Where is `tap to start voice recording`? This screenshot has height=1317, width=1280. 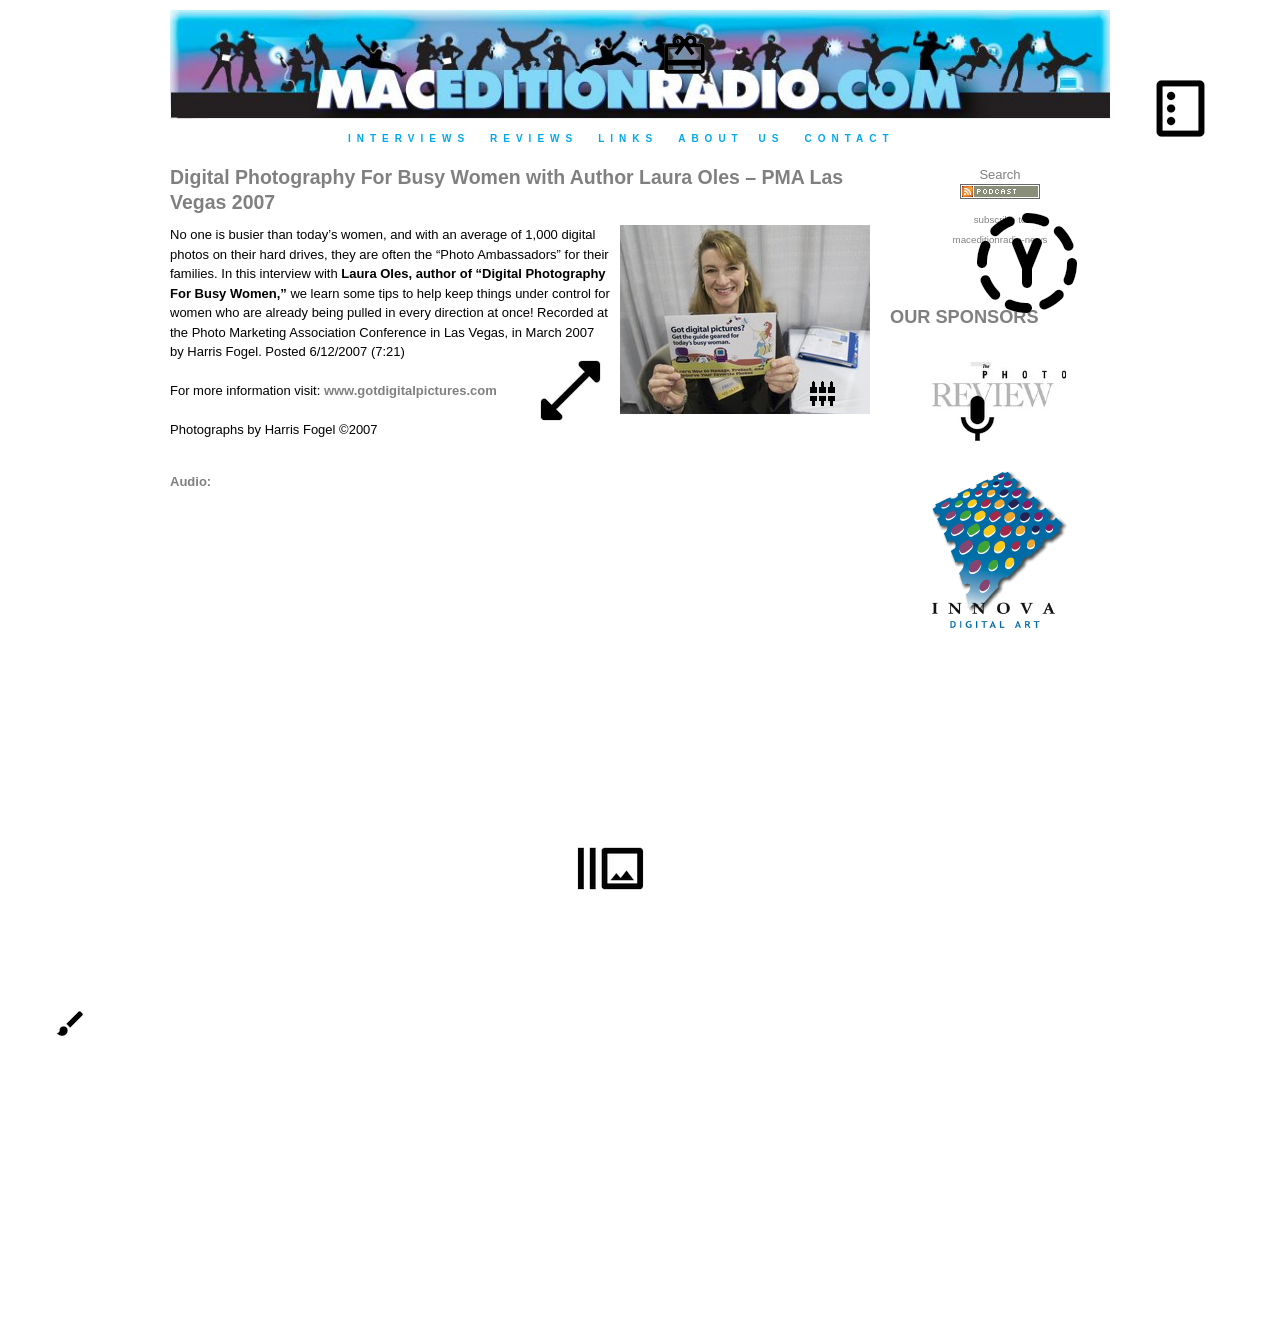 tap to start voice recording is located at coordinates (977, 419).